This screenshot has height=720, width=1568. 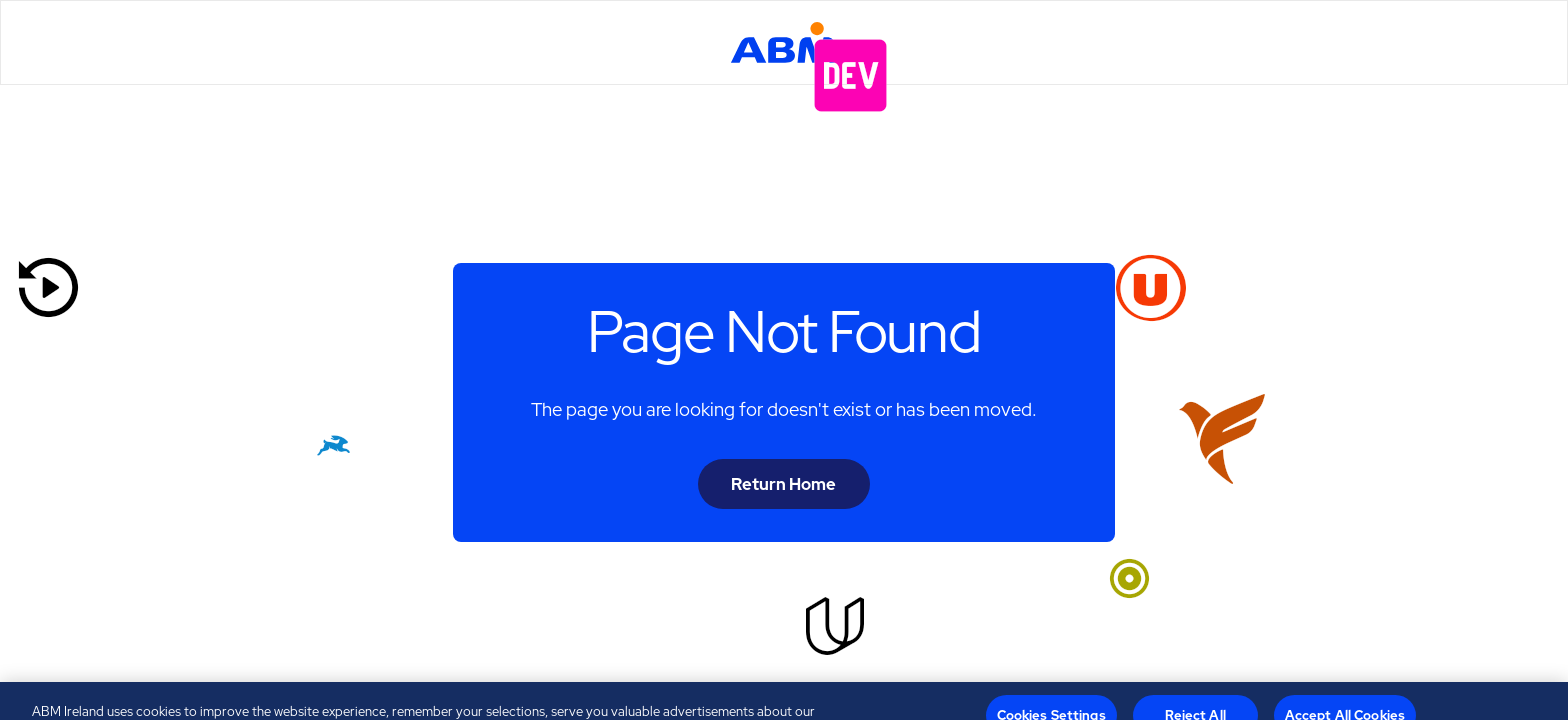 What do you see at coordinates (1151, 288) in the screenshot?
I see `magasins u brand logo` at bounding box center [1151, 288].